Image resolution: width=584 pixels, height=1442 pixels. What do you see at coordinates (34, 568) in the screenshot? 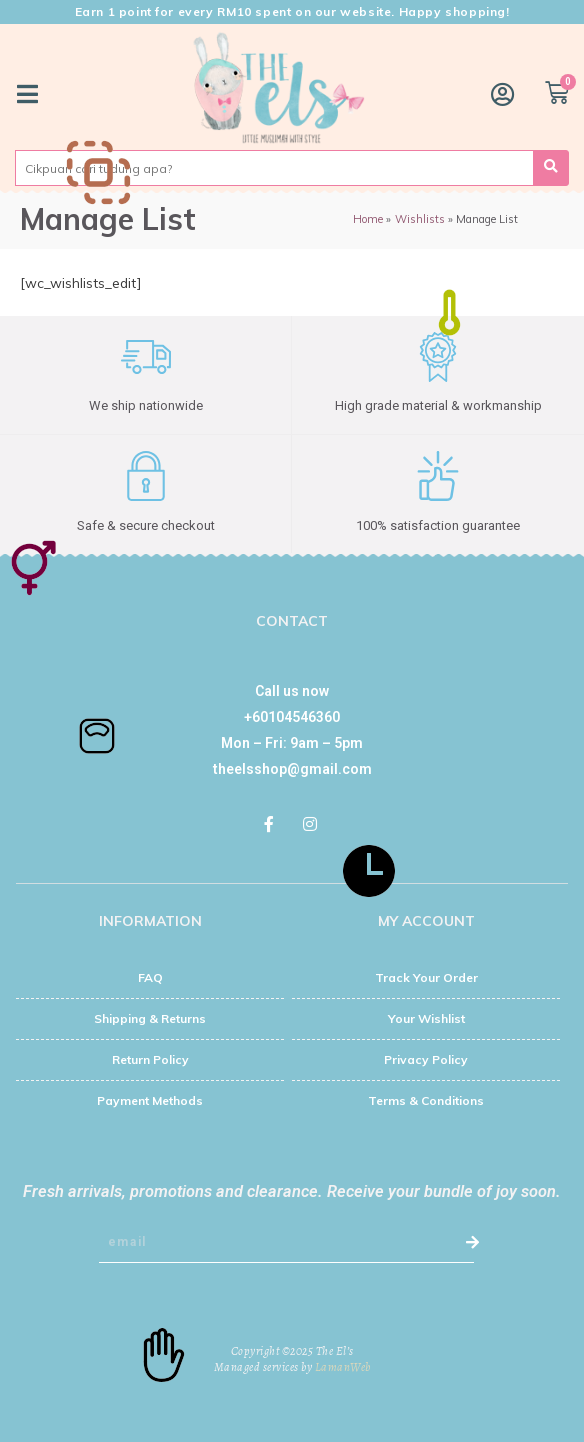
I see `select gender or sex options` at bounding box center [34, 568].